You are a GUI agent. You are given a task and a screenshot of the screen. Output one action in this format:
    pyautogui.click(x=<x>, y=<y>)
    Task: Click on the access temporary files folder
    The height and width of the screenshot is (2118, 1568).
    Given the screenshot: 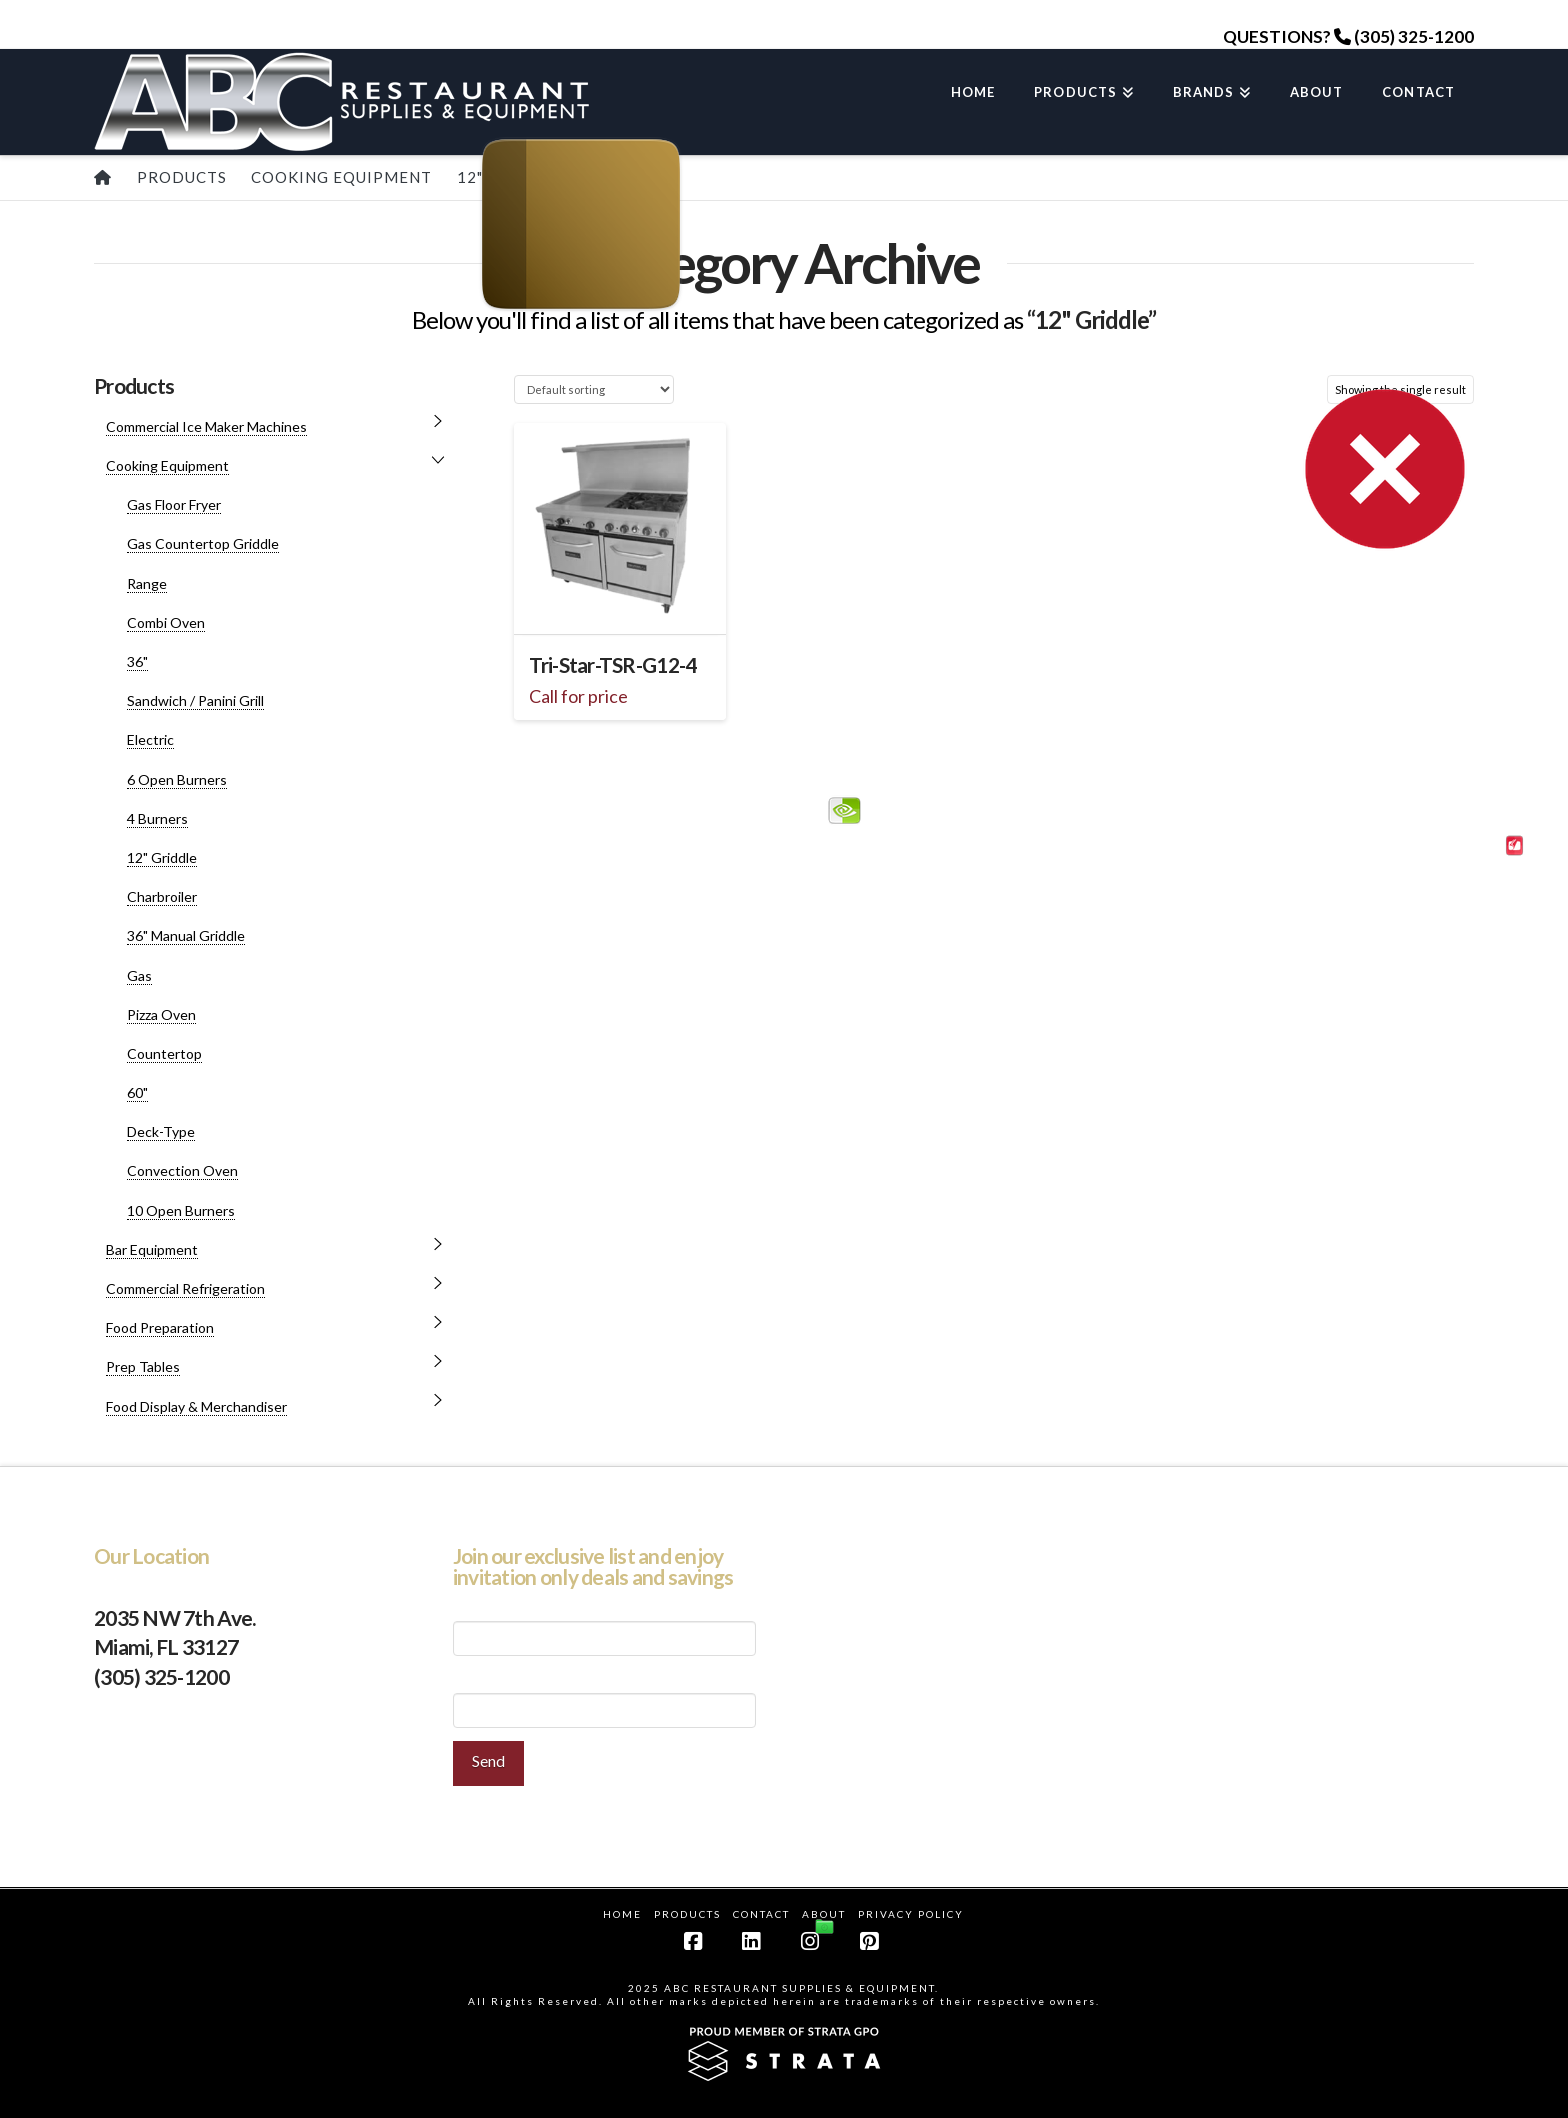 What is the action you would take?
    pyautogui.click(x=824, y=1926)
    